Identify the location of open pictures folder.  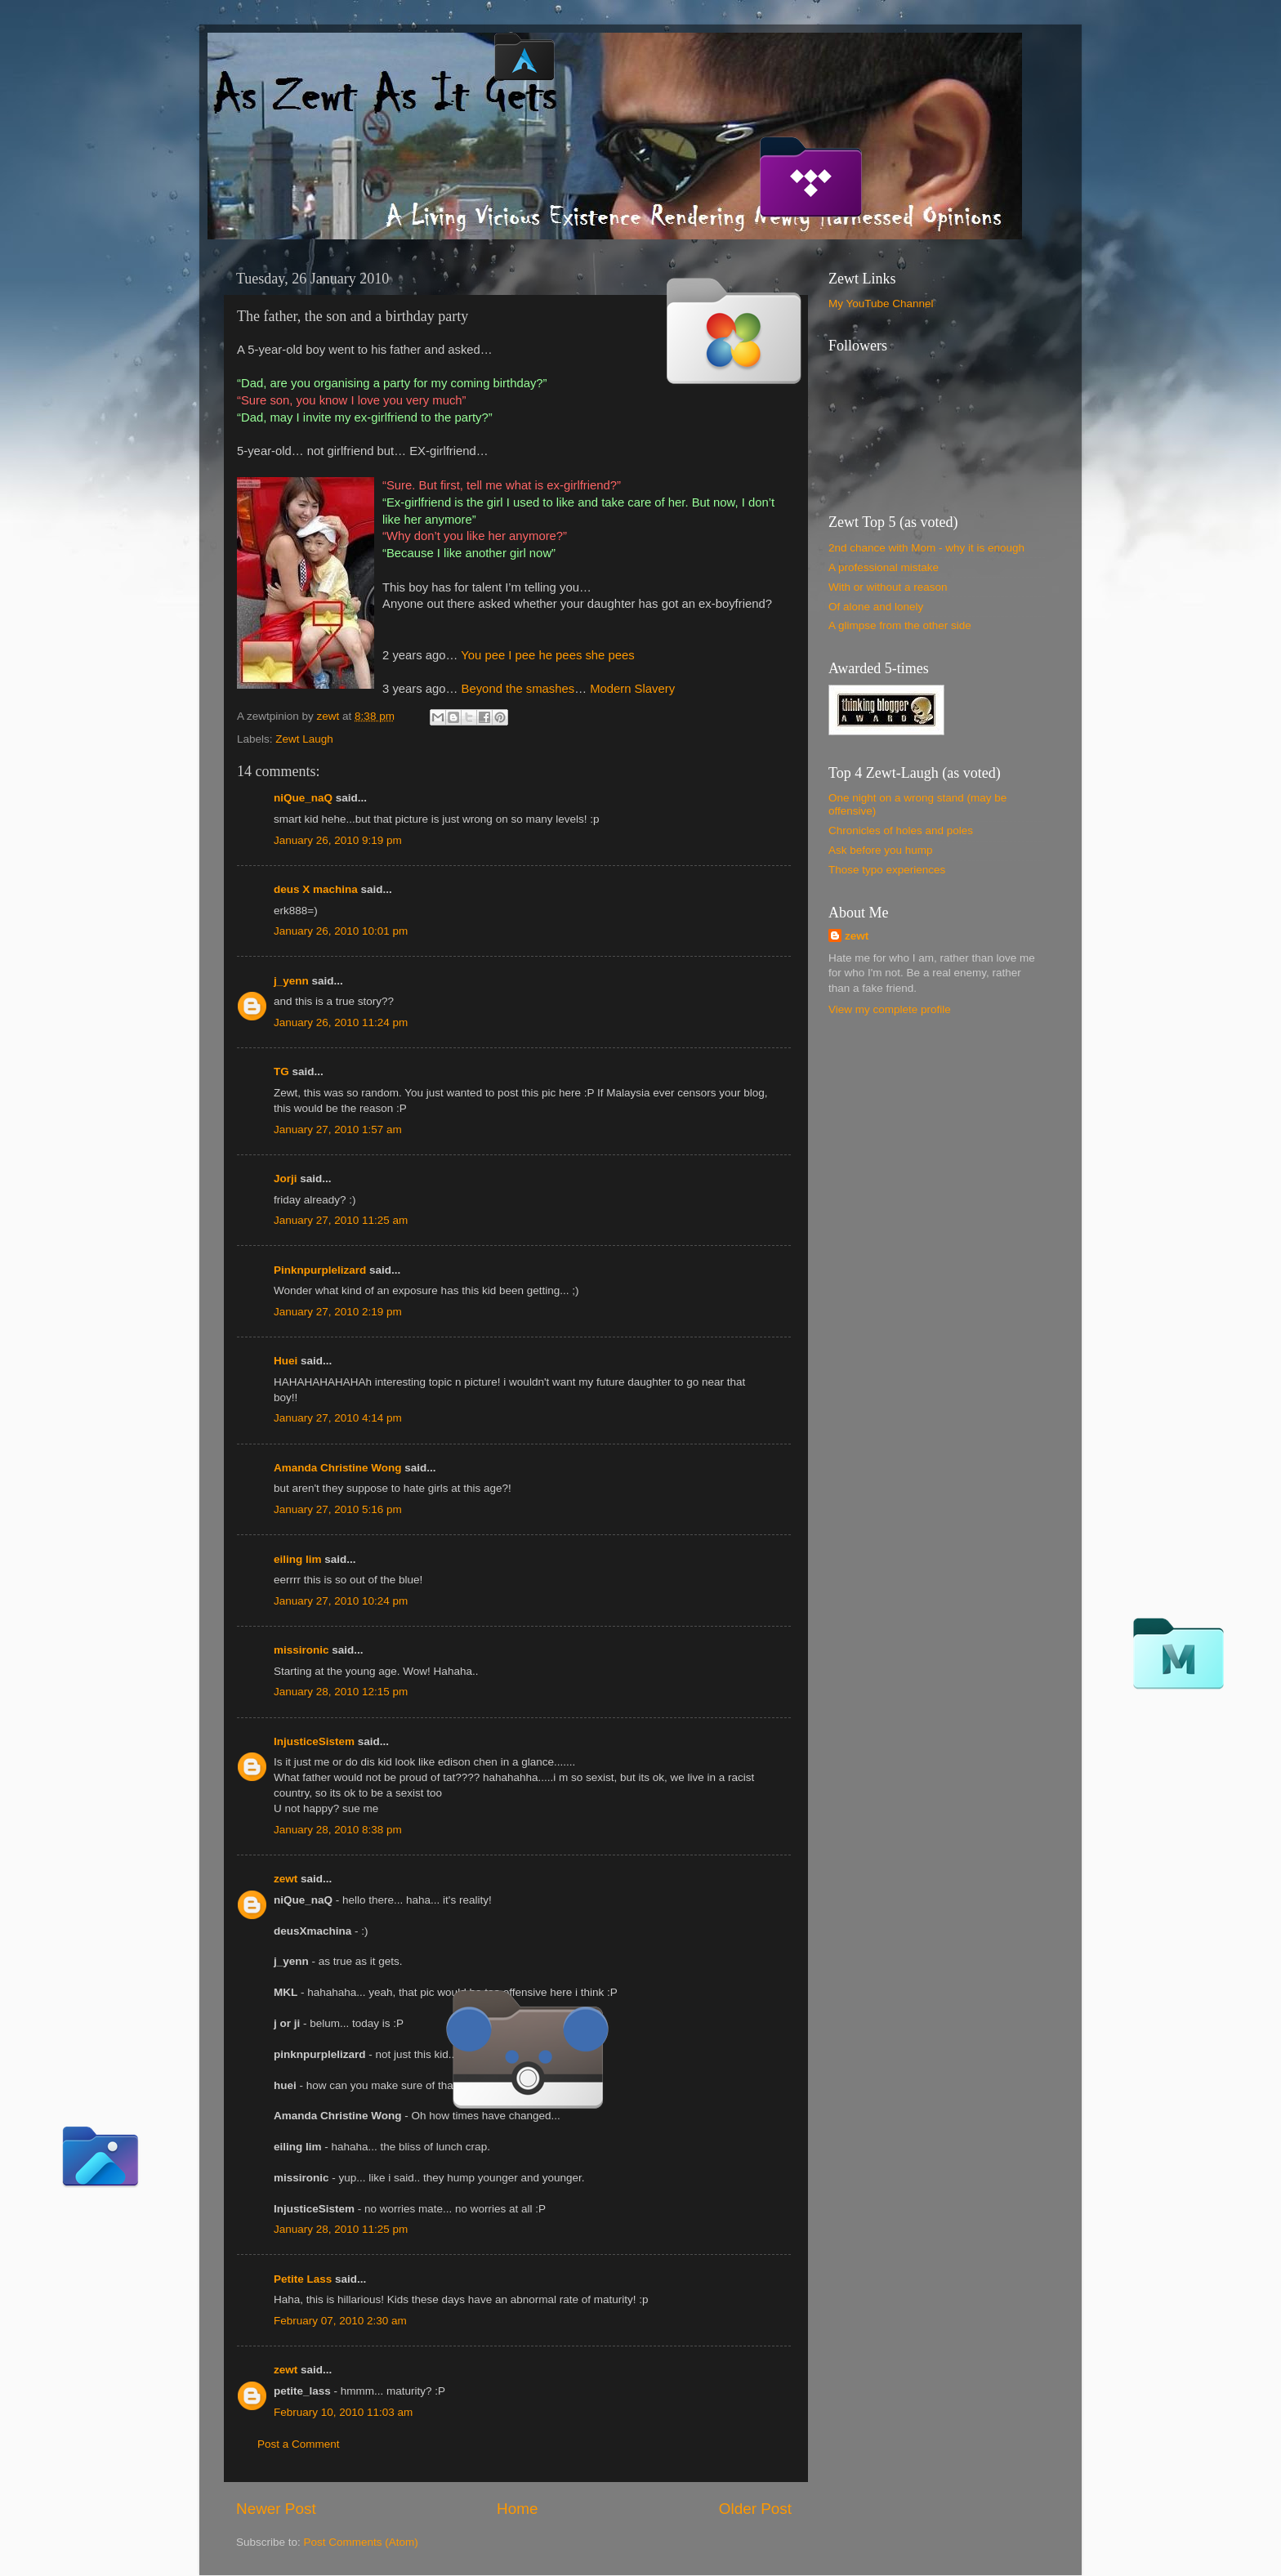
(100, 2158).